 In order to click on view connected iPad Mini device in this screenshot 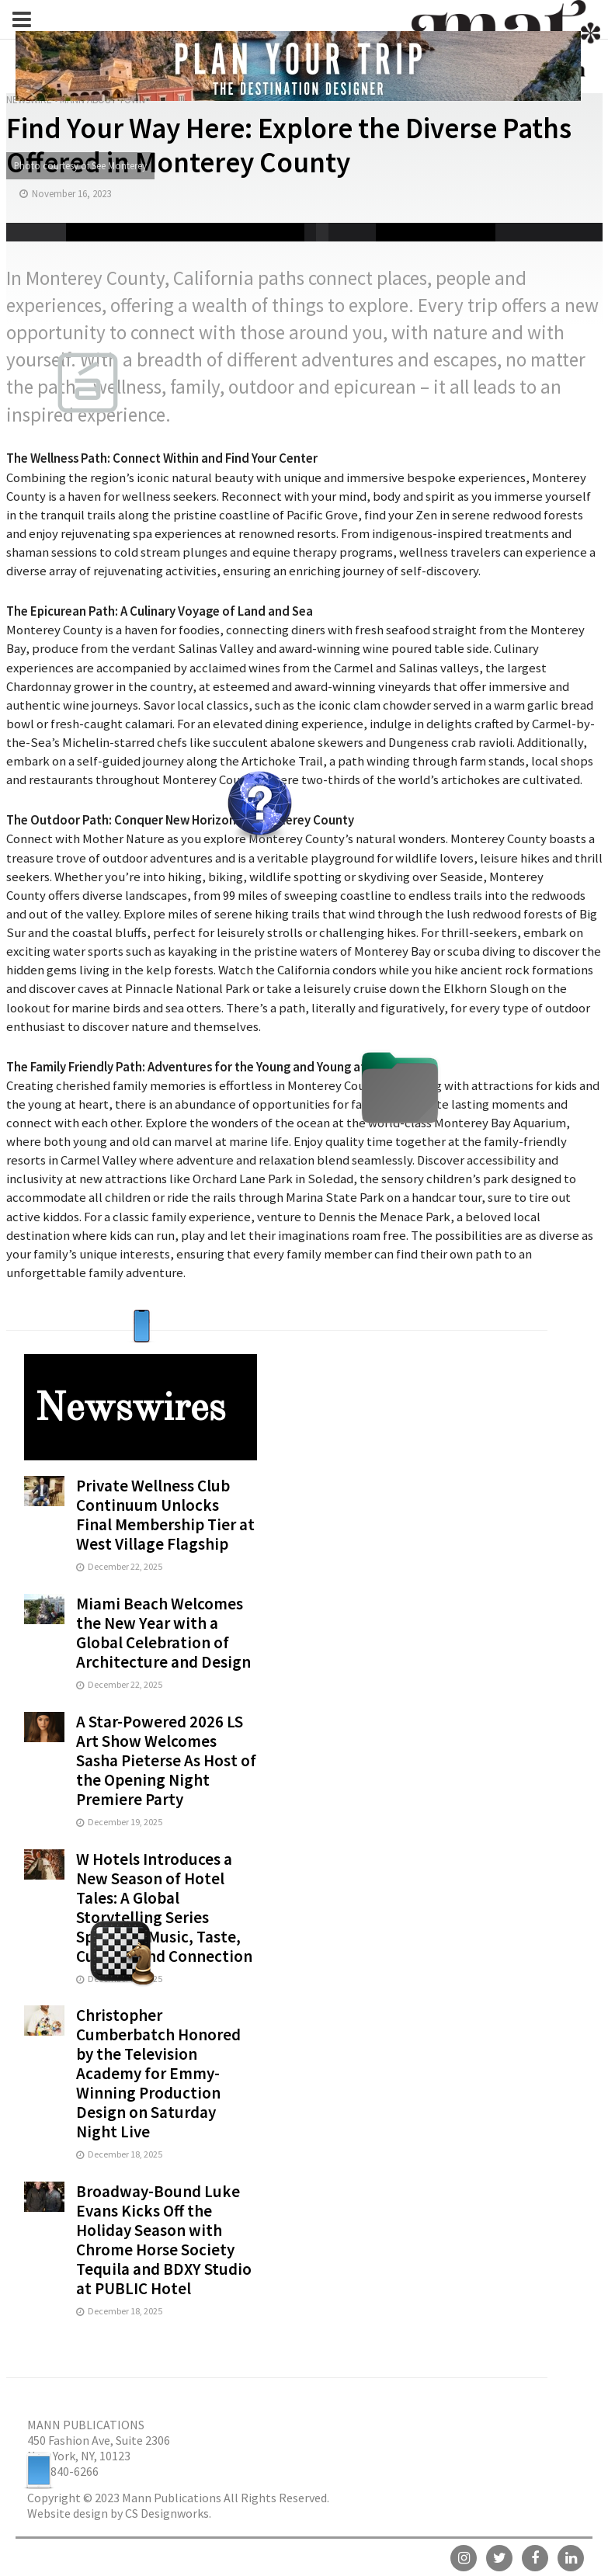, I will do `click(39, 2467)`.